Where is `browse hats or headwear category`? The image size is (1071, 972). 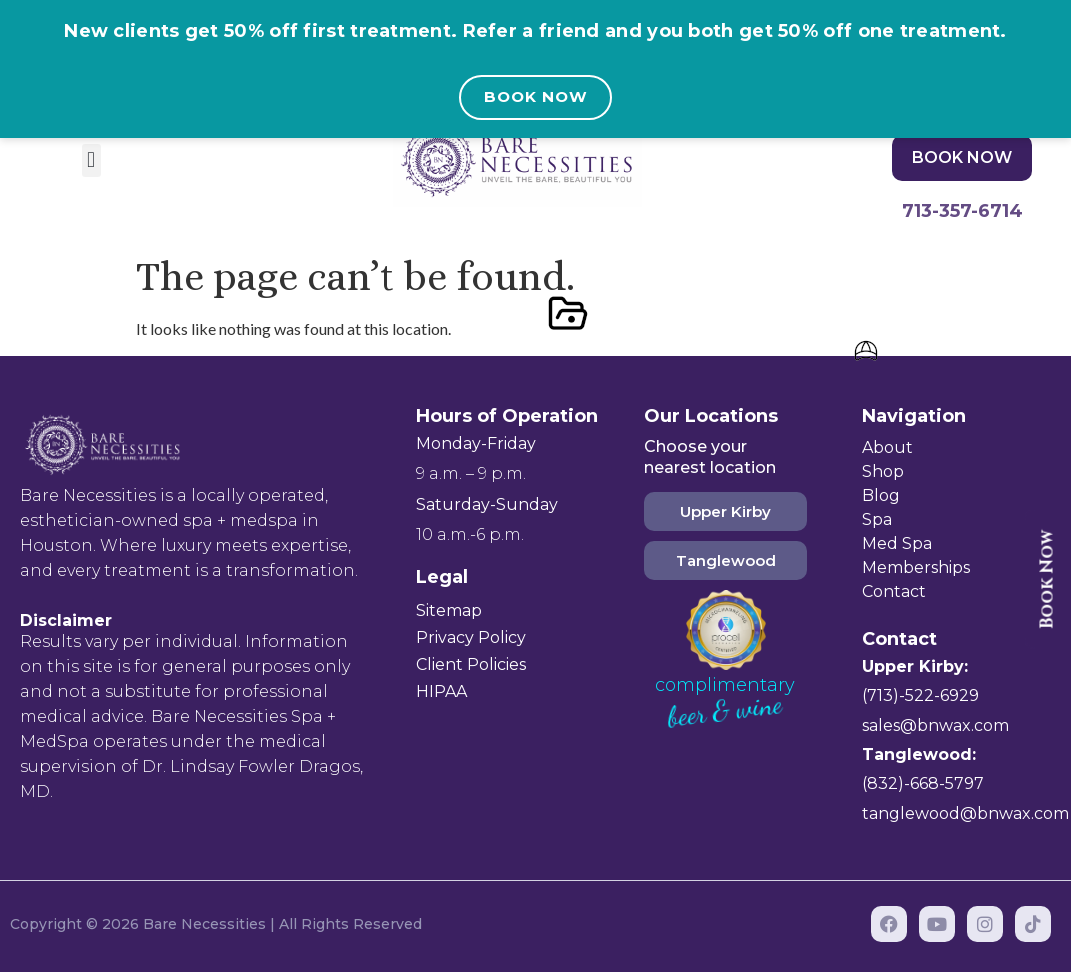 browse hats or headwear category is located at coordinates (866, 352).